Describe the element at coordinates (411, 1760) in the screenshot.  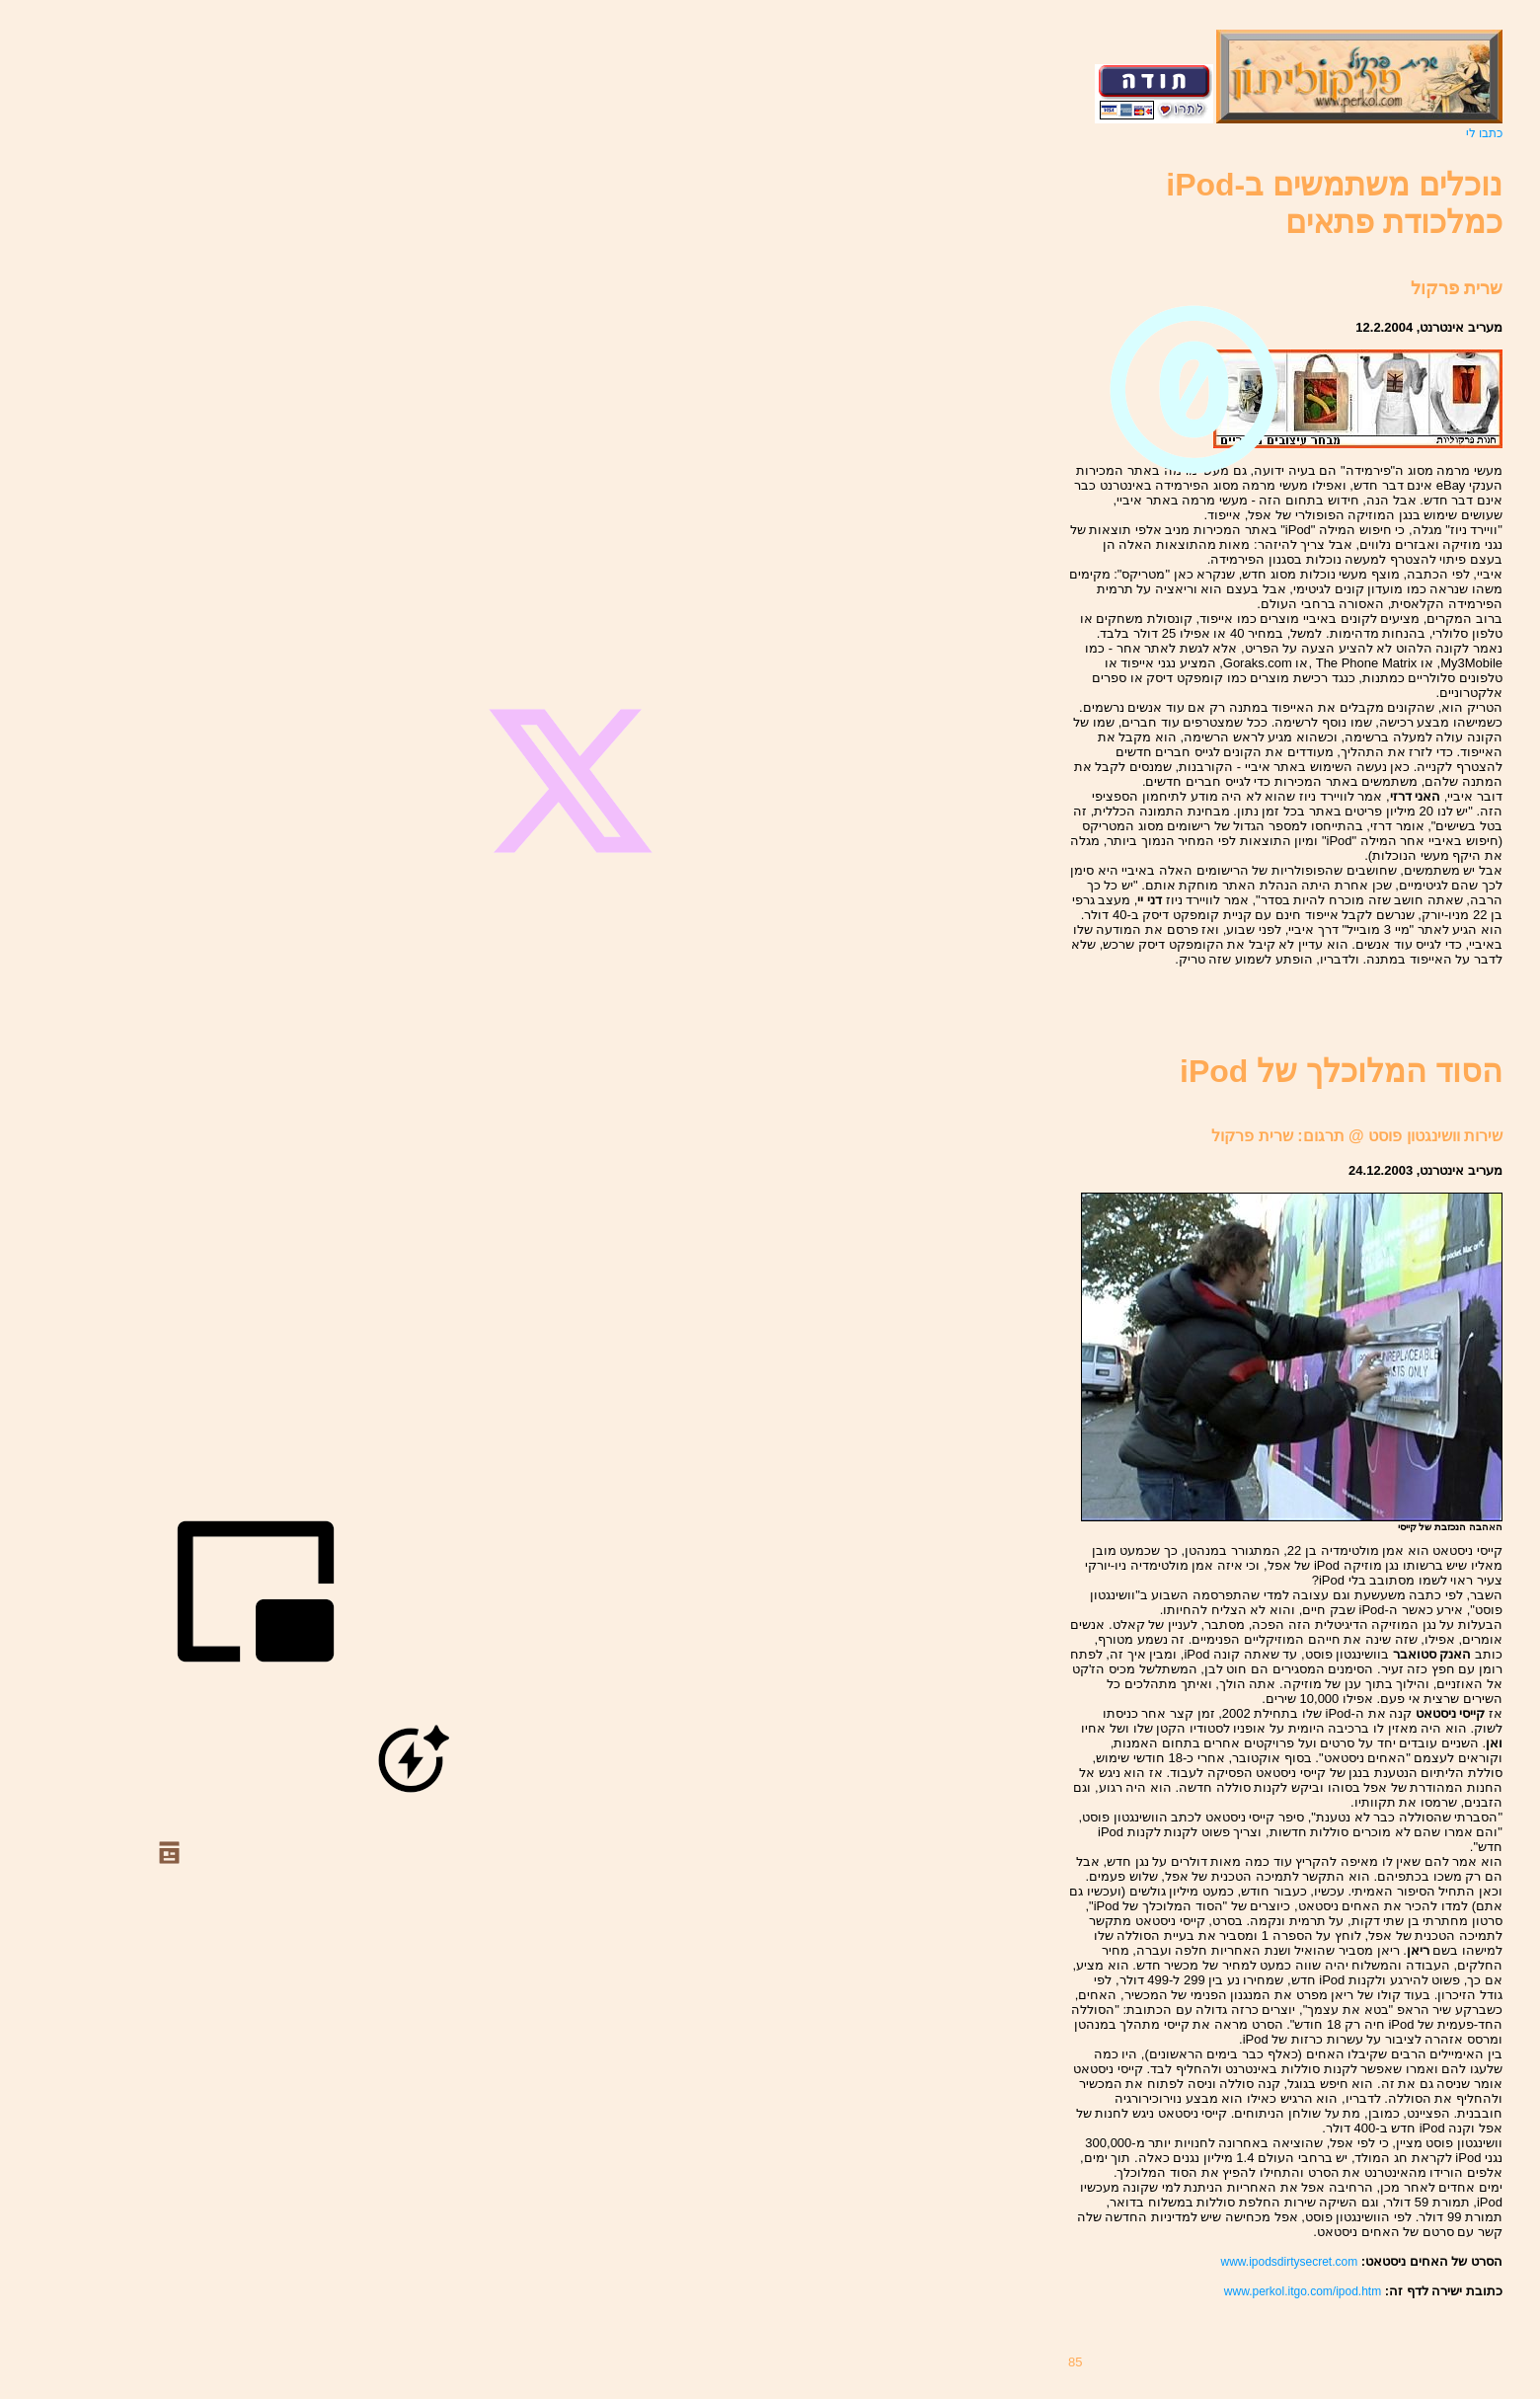
I see `access AI-enhanced DVD or media features` at that location.